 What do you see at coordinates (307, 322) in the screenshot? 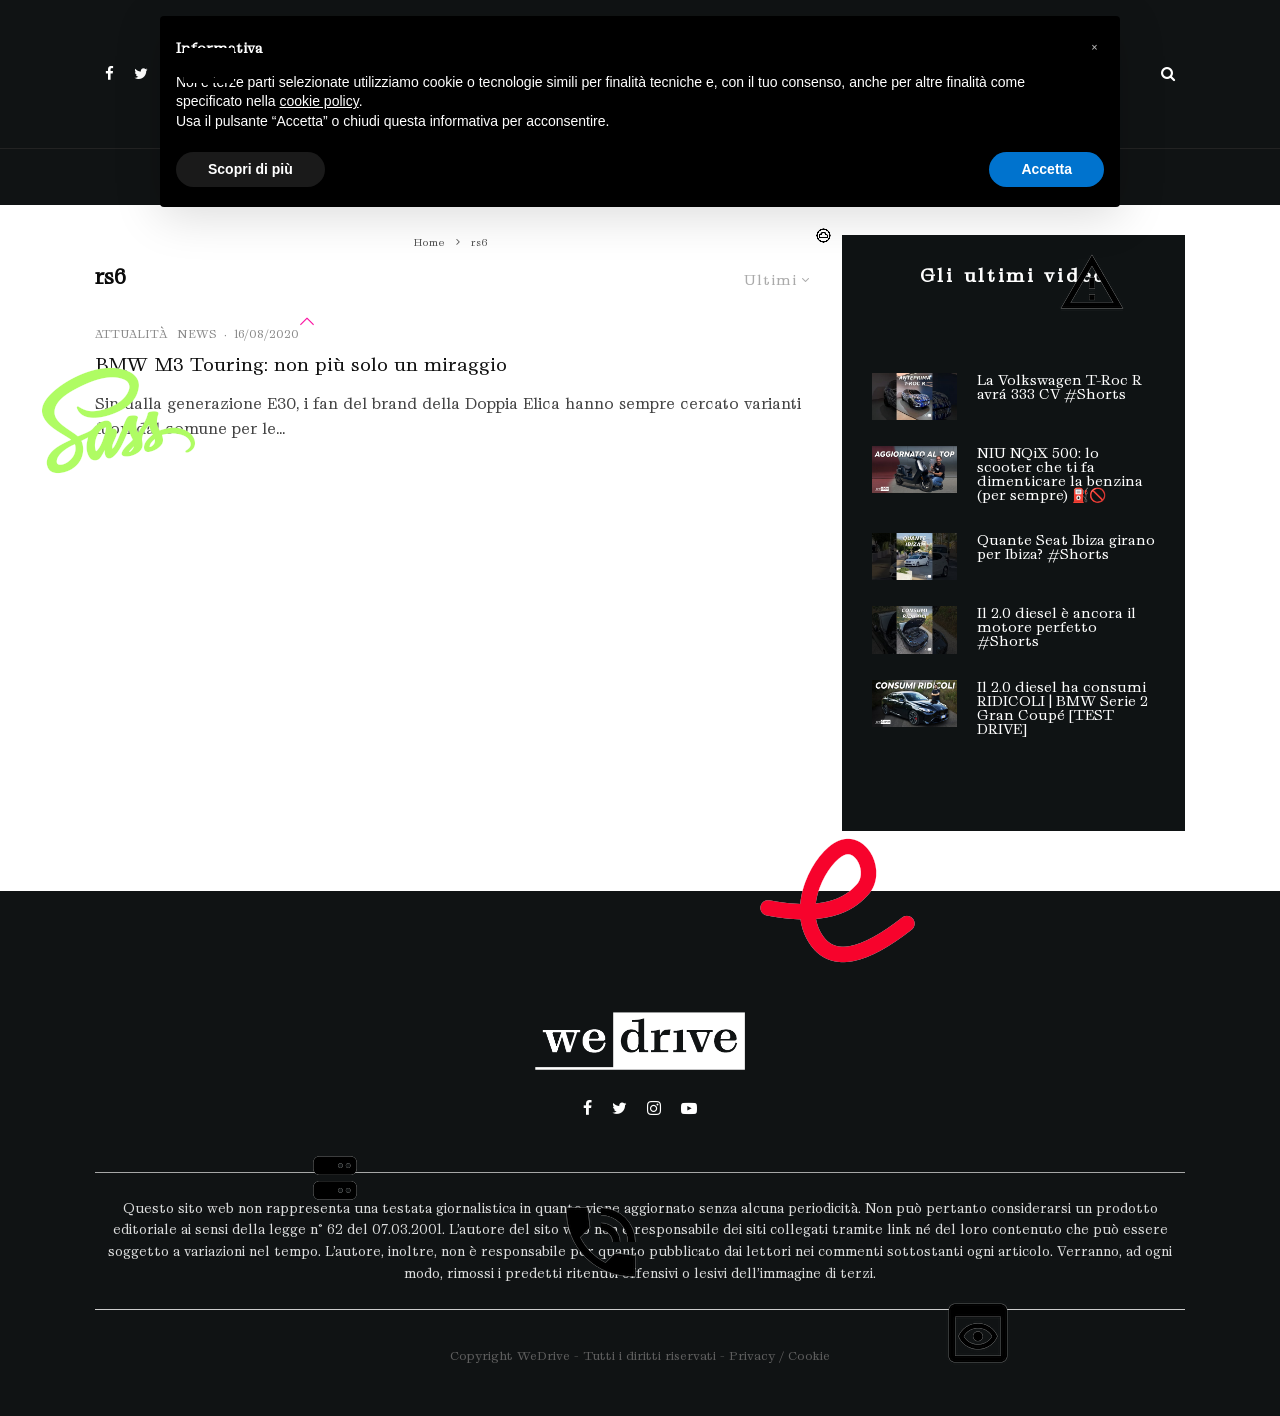
I see `collapse an expanded section` at bounding box center [307, 322].